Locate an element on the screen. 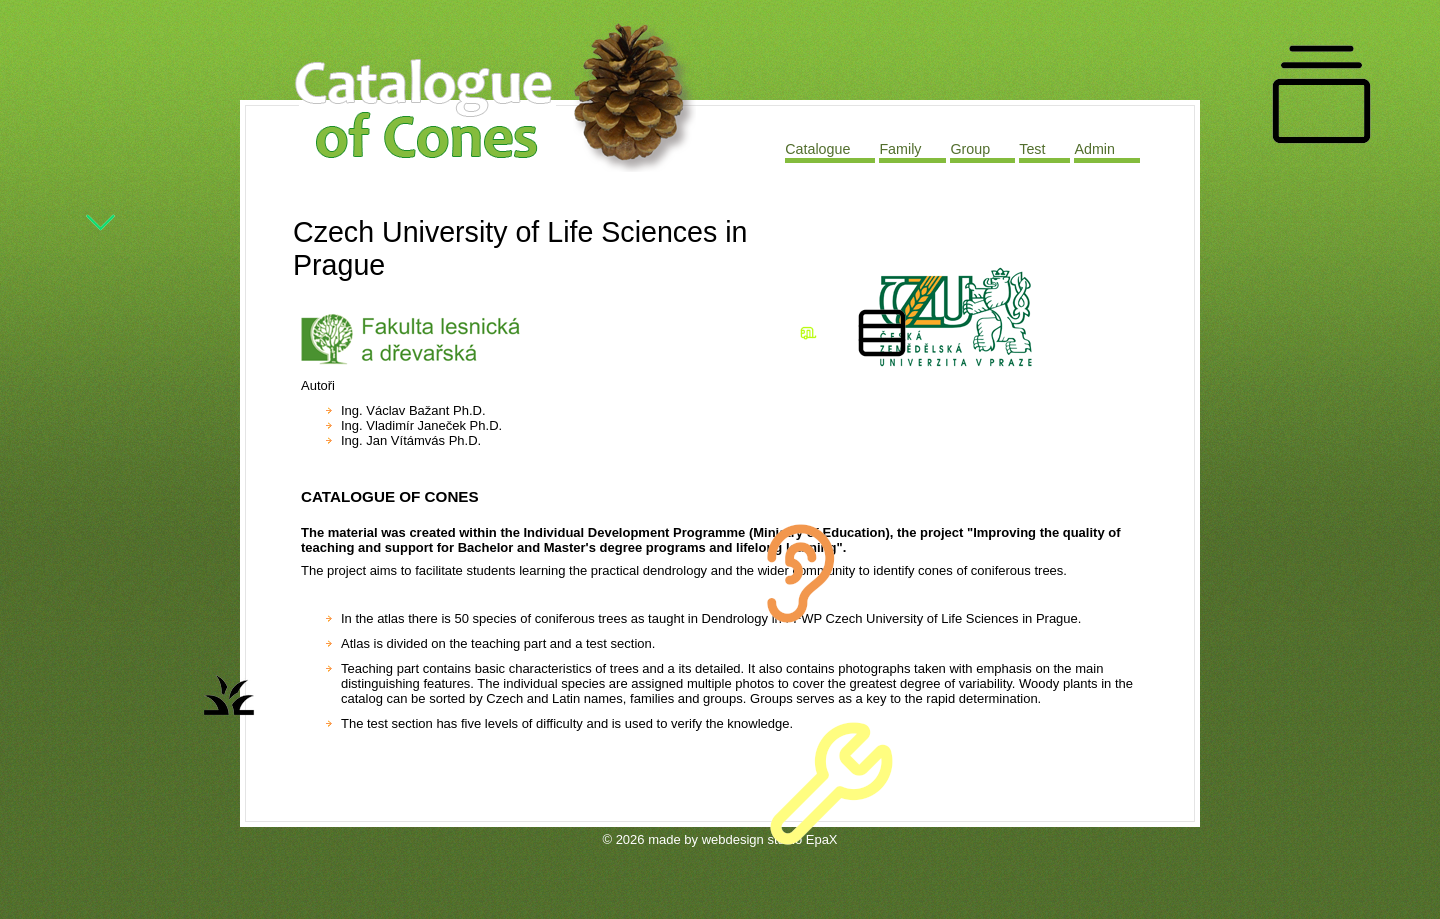 Image resolution: width=1440 pixels, height=919 pixels. expand a dropdown menu or section is located at coordinates (100, 222).